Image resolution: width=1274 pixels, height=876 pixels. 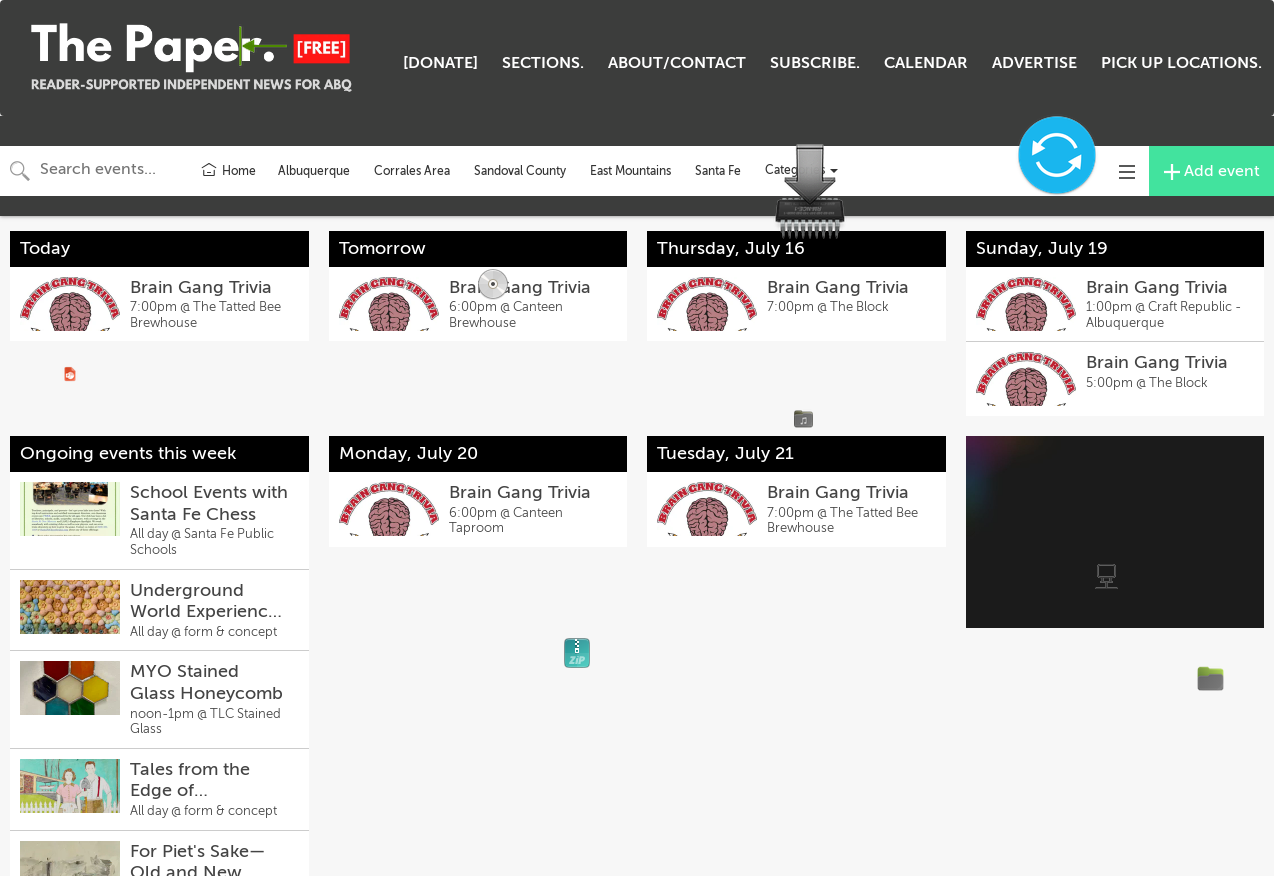 What do you see at coordinates (493, 284) in the screenshot?
I see `indicates a blank CD-R disc ready for burning` at bounding box center [493, 284].